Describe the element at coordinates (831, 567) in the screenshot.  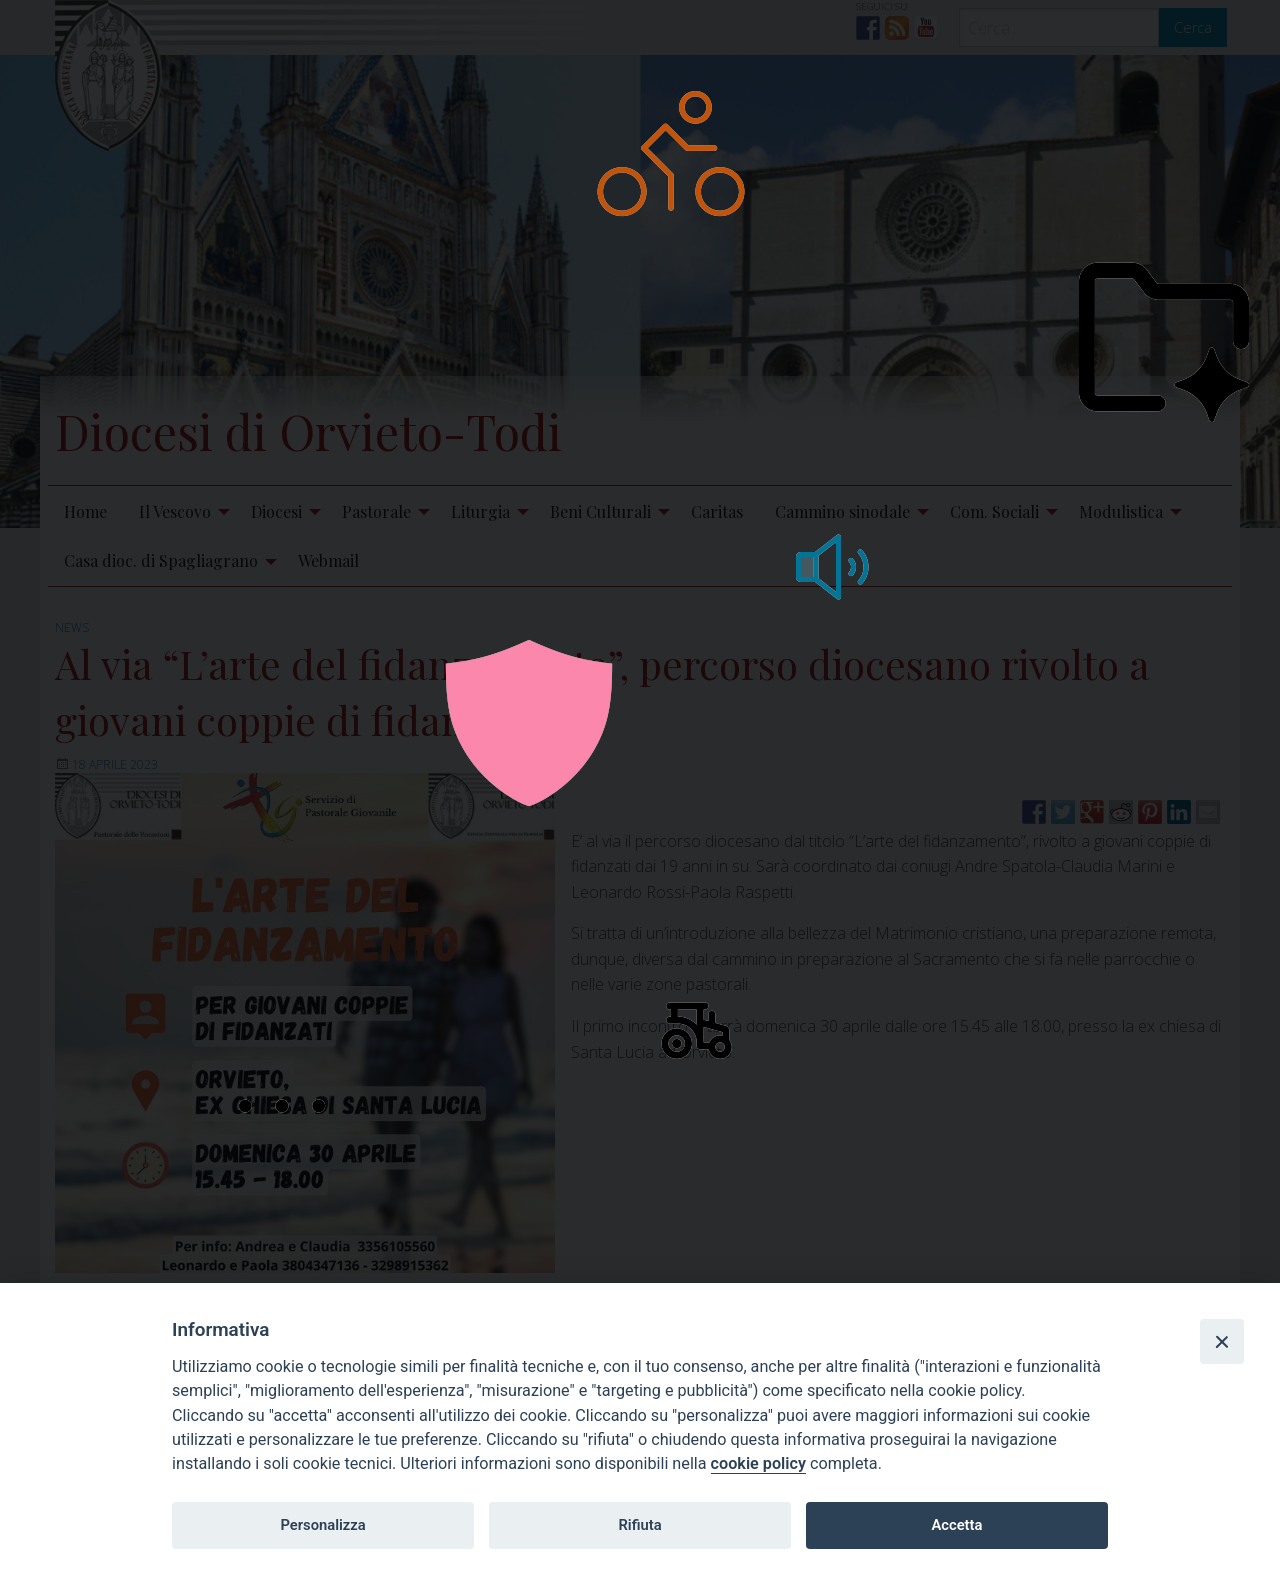
I see `adjust volume to high` at that location.